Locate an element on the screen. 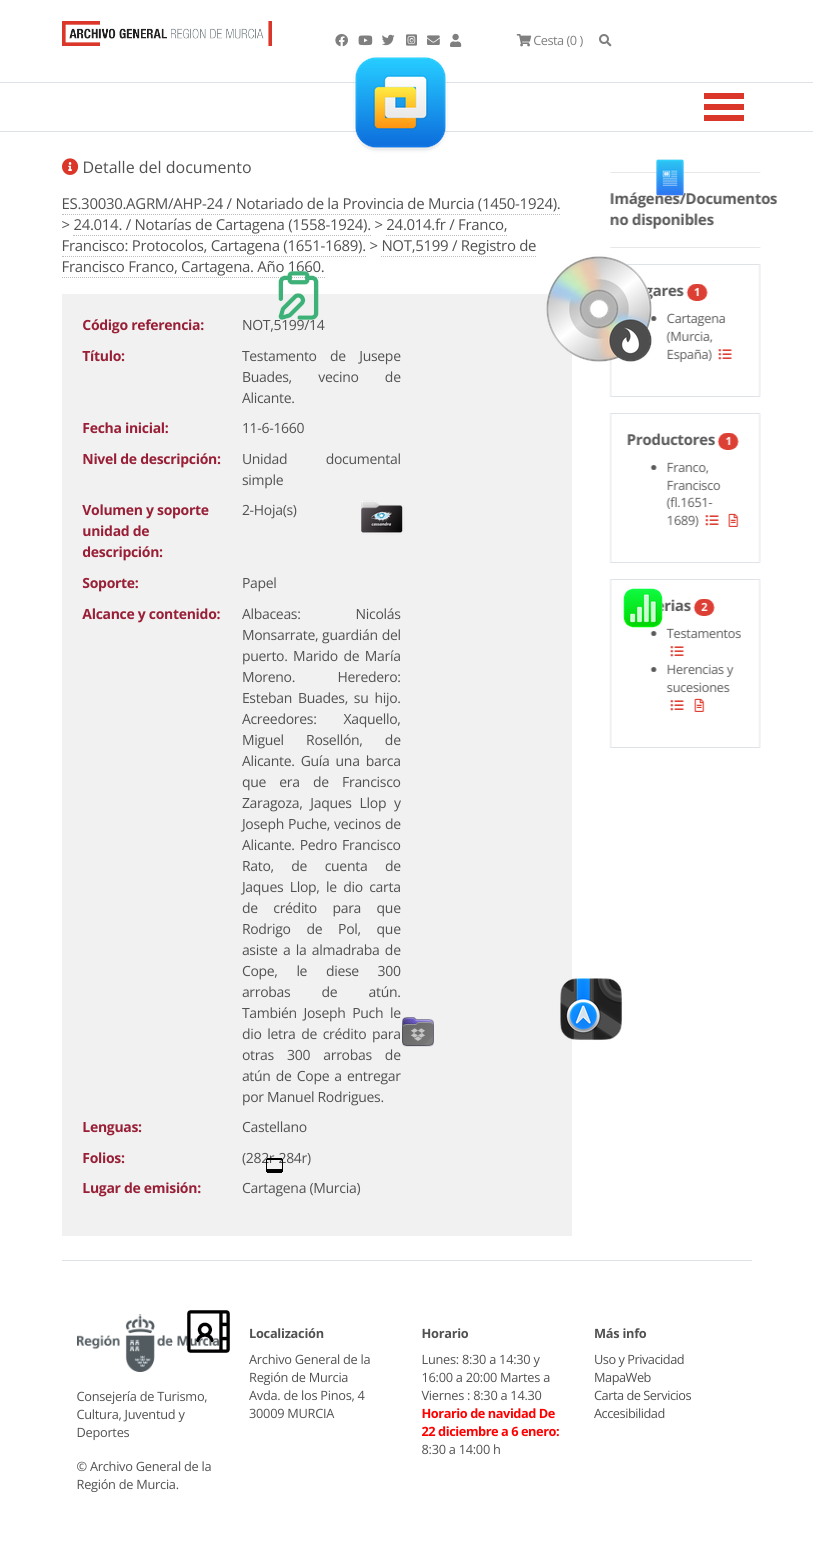  video player with caption or subtitle area is located at coordinates (274, 1165).